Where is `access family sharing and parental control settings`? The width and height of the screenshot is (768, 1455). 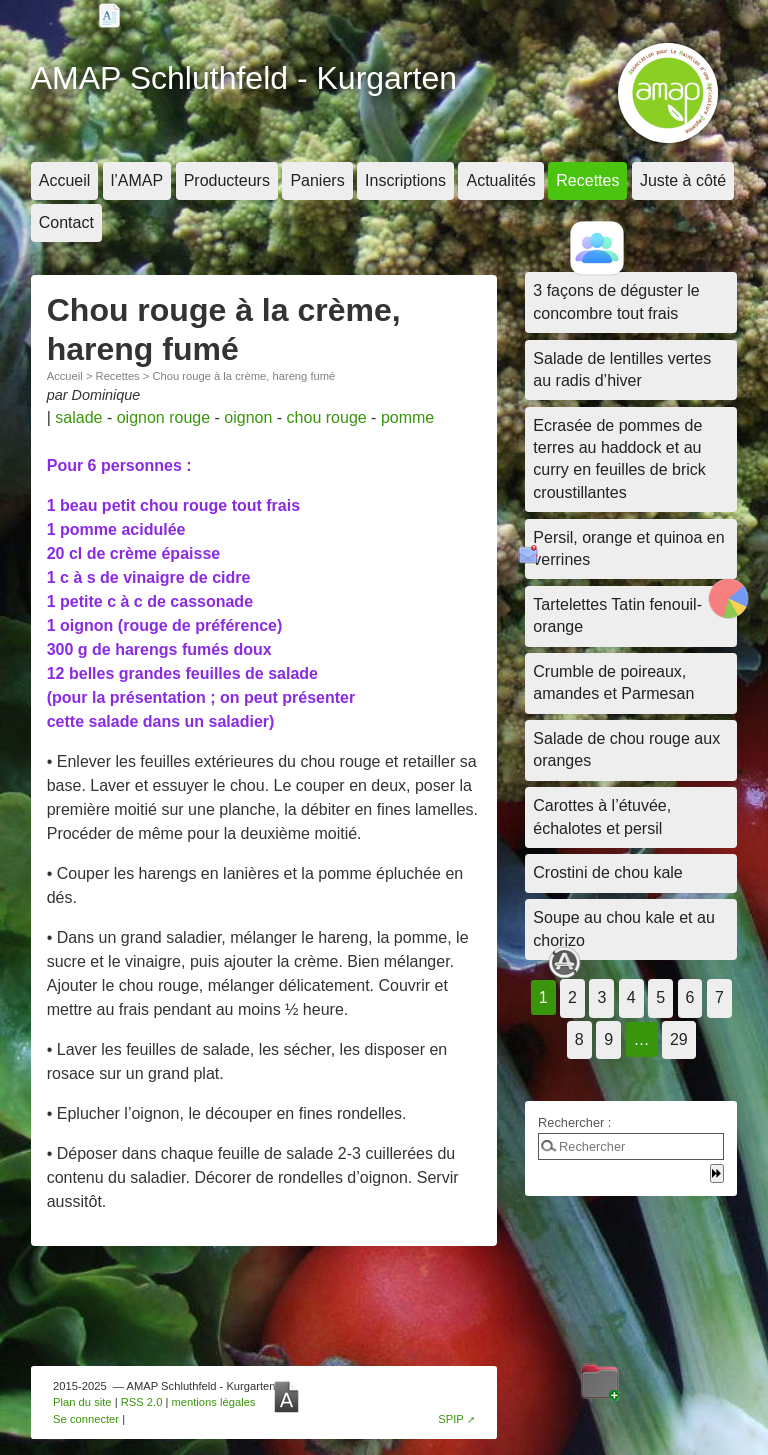 access family sharing and parental control settings is located at coordinates (597, 248).